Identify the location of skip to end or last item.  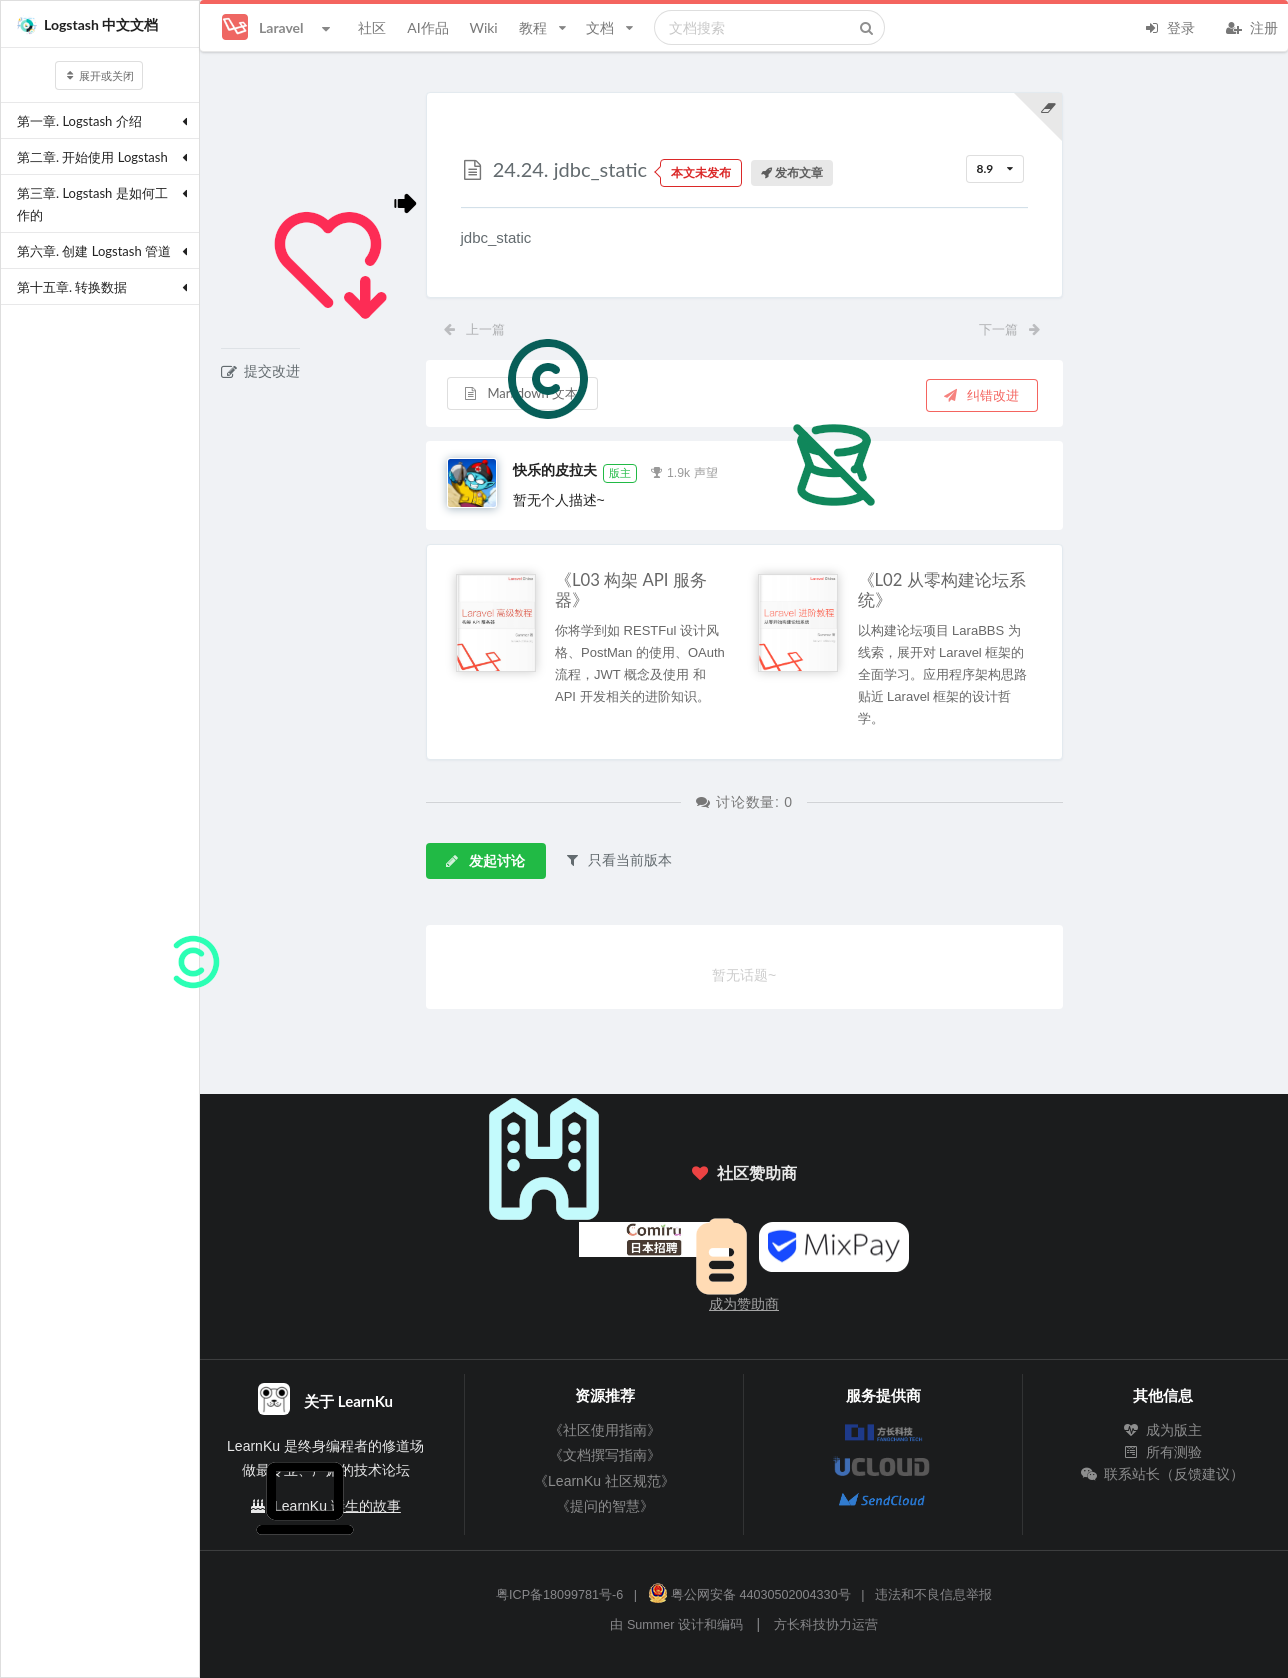
(405, 203).